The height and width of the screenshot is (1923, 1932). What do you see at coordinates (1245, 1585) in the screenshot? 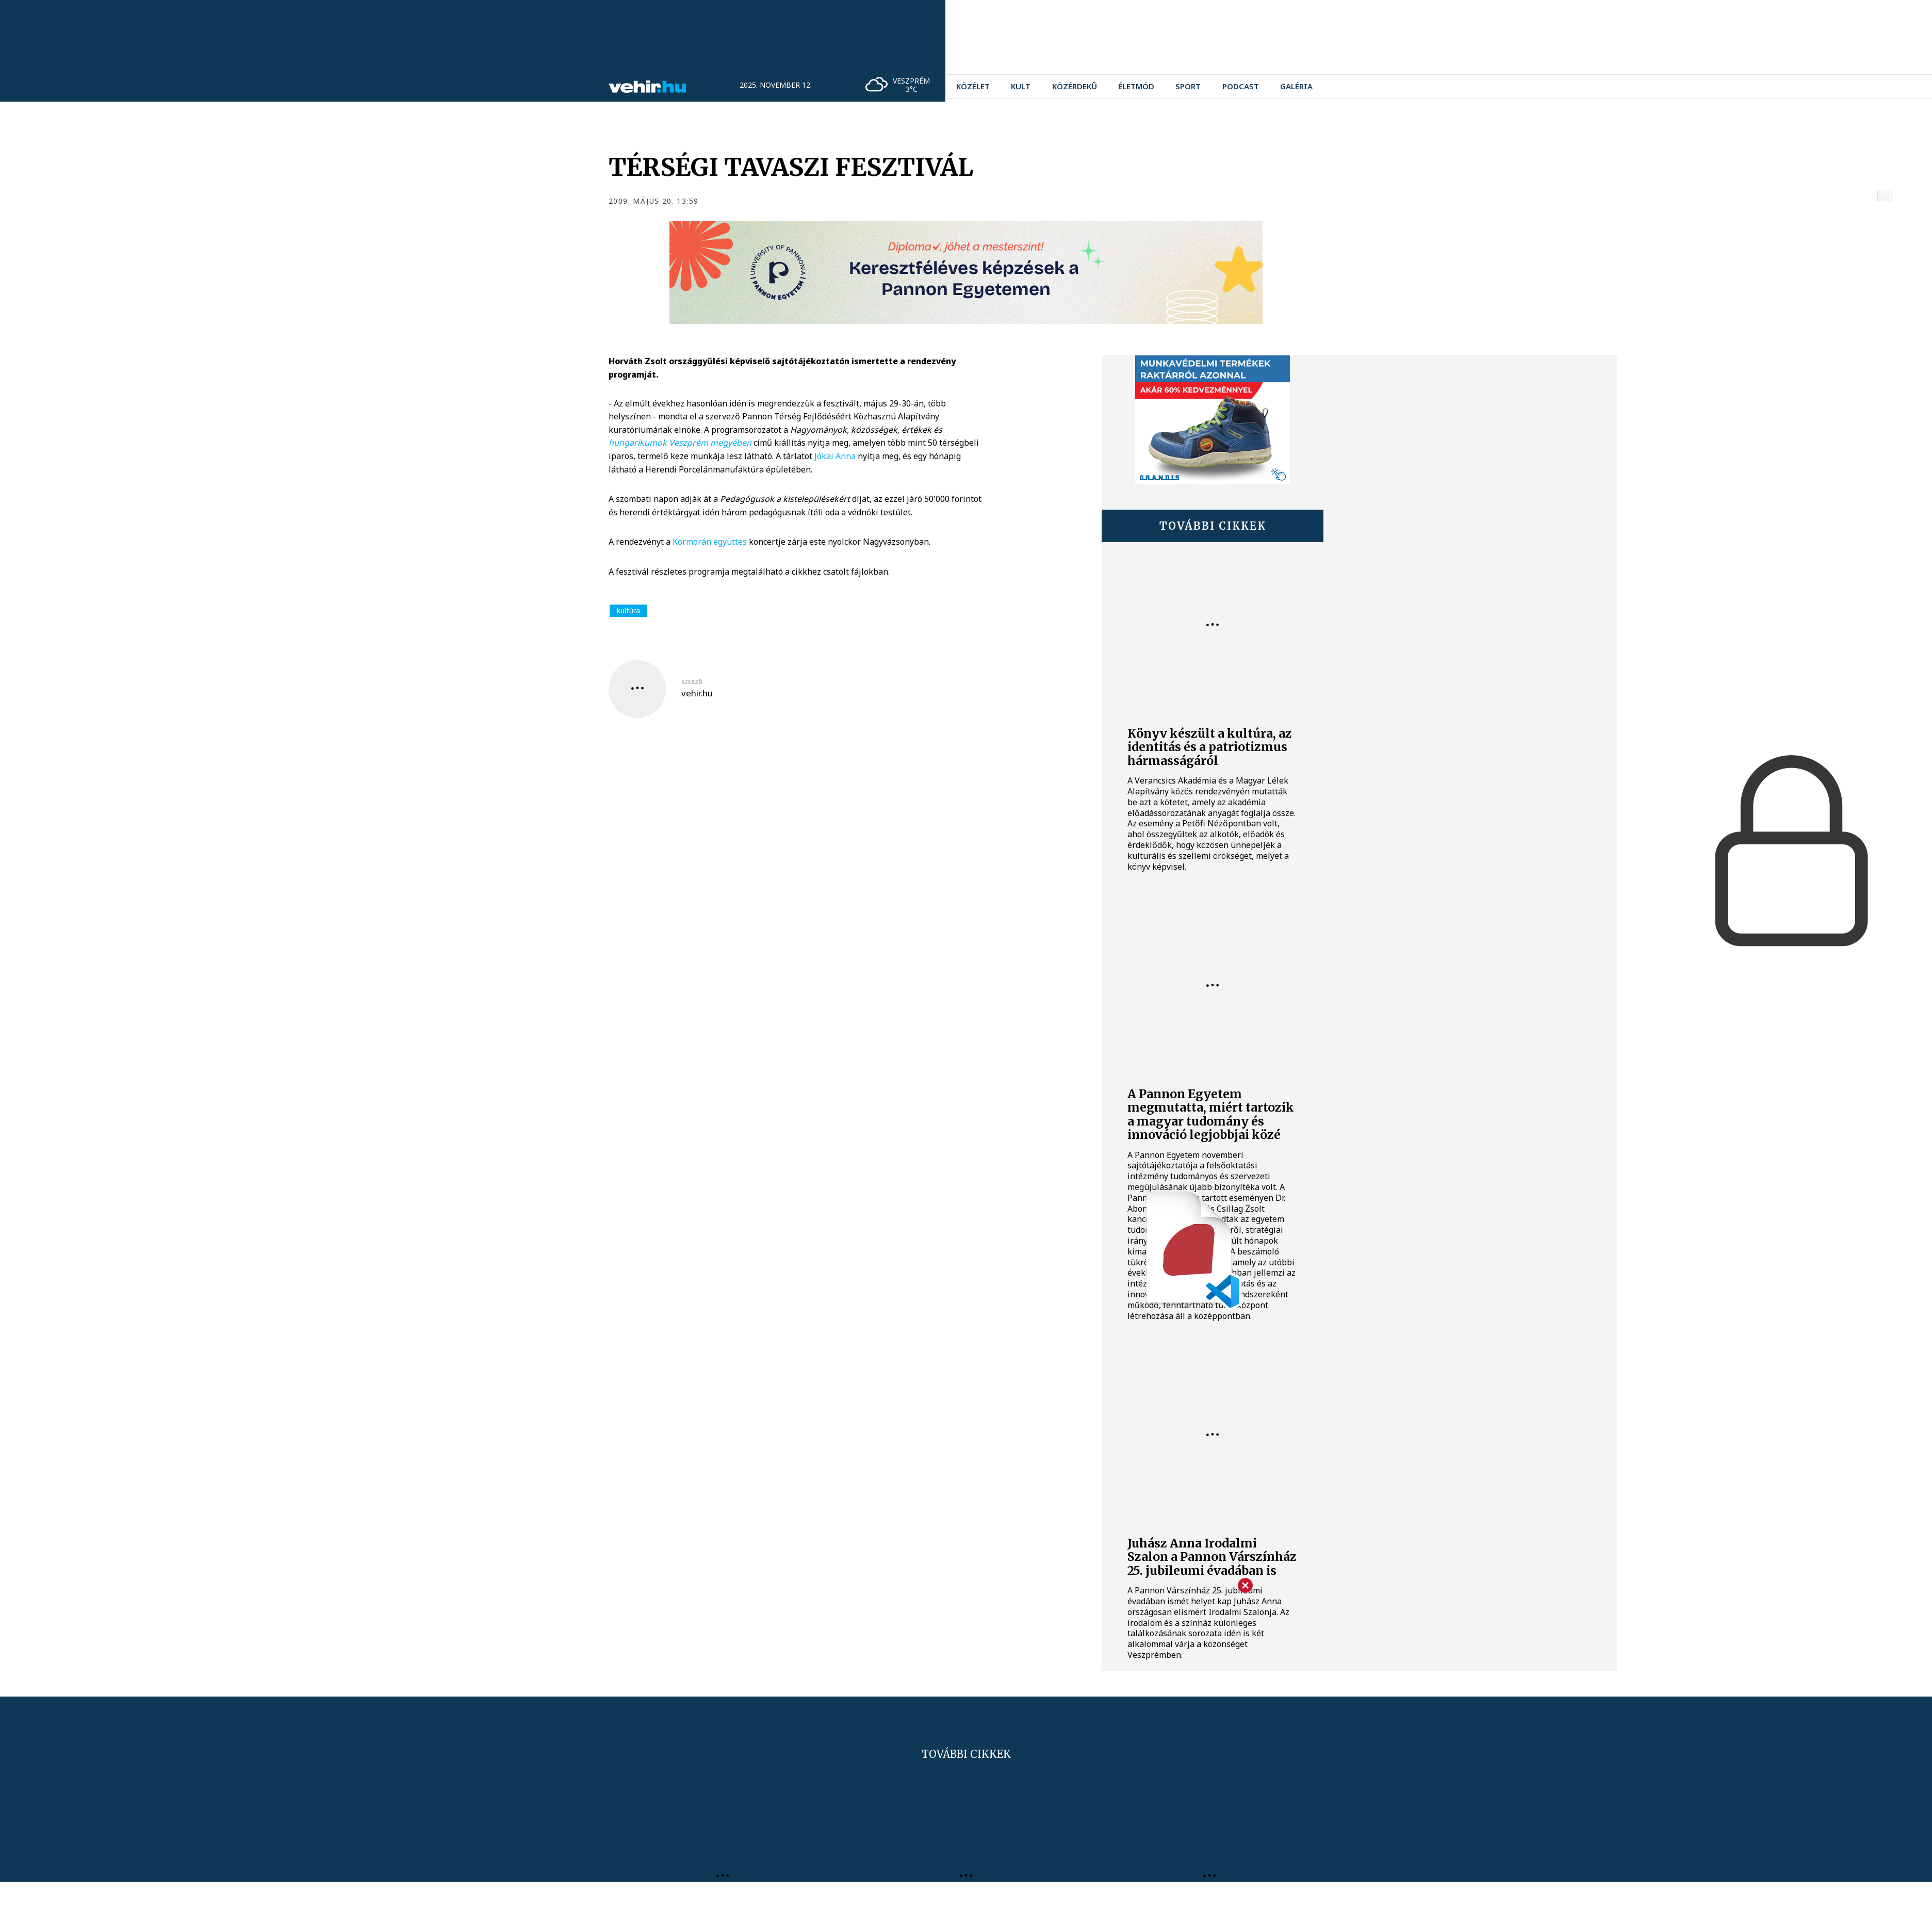
I see `close or exit the application` at bounding box center [1245, 1585].